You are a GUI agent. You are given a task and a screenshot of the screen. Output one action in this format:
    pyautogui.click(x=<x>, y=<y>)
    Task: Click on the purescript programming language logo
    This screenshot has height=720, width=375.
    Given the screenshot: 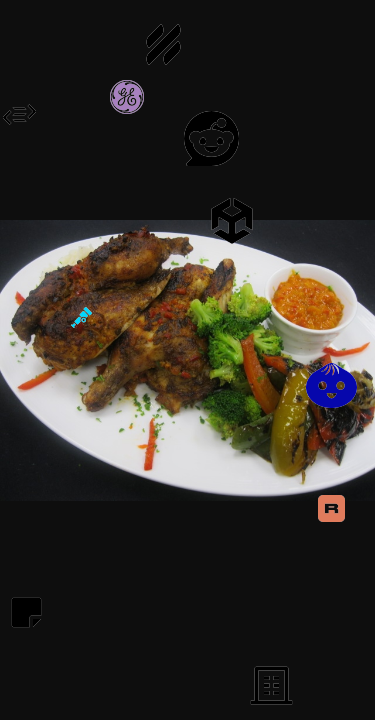 What is the action you would take?
    pyautogui.click(x=19, y=114)
    